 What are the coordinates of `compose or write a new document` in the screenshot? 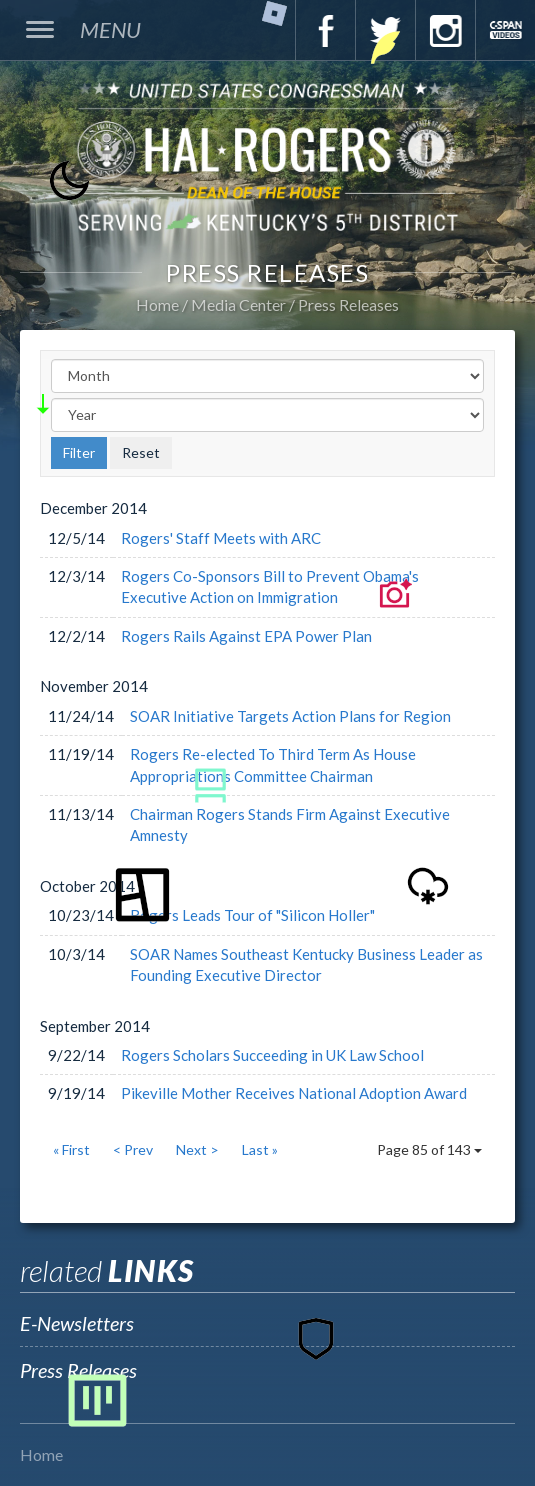 It's located at (385, 47).